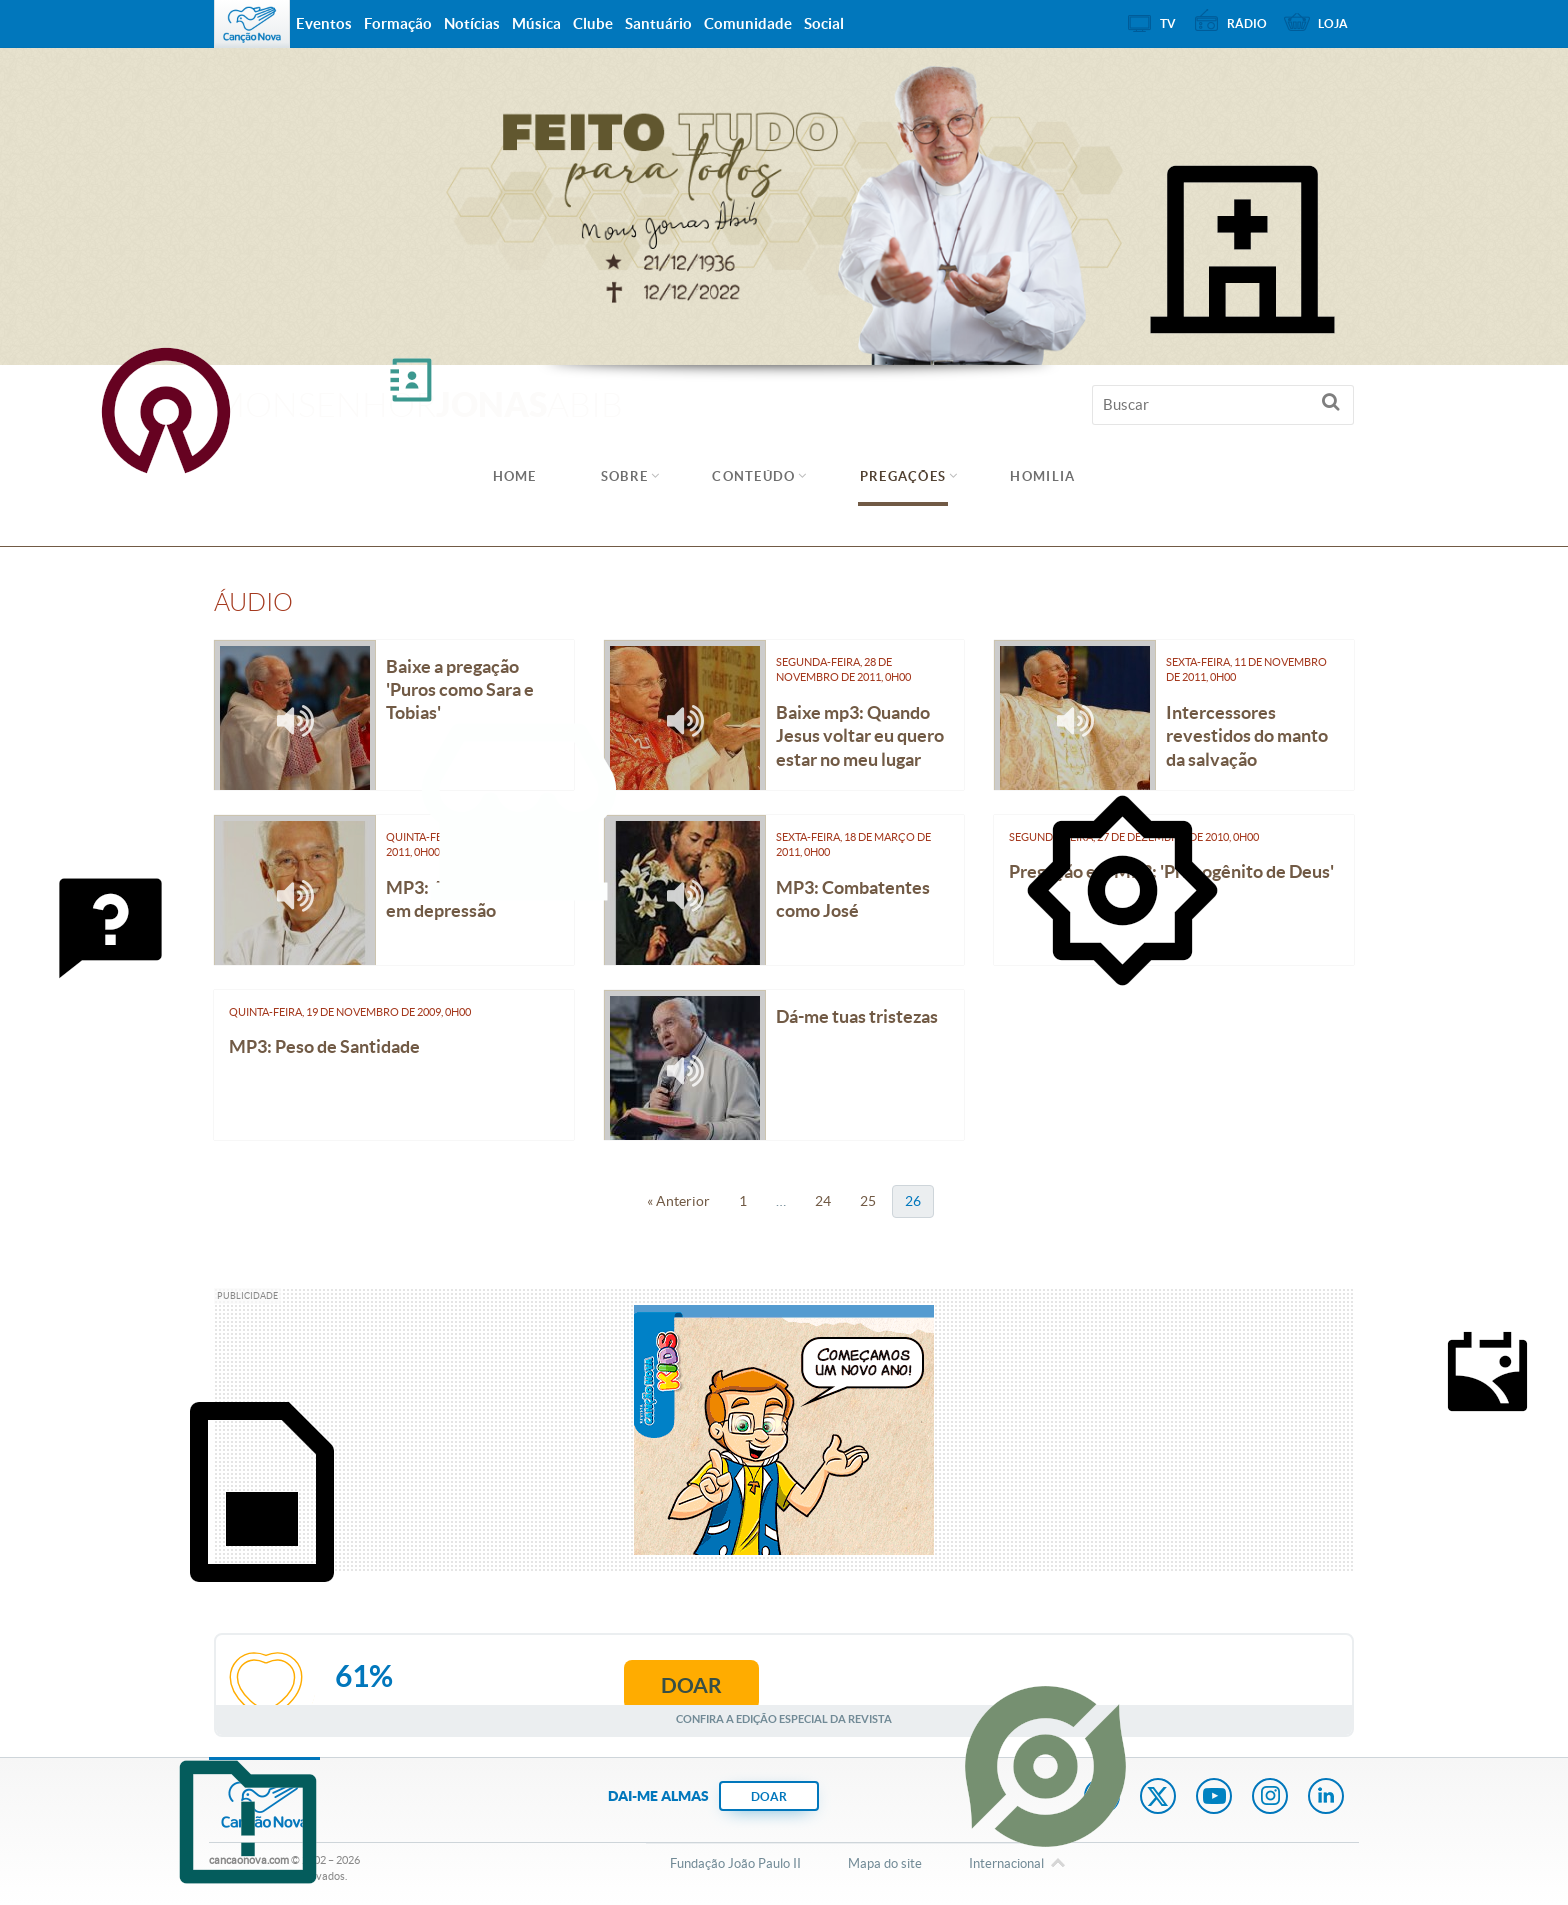 The height and width of the screenshot is (1905, 1568). I want to click on find nearby hospitals, so click(1242, 249).